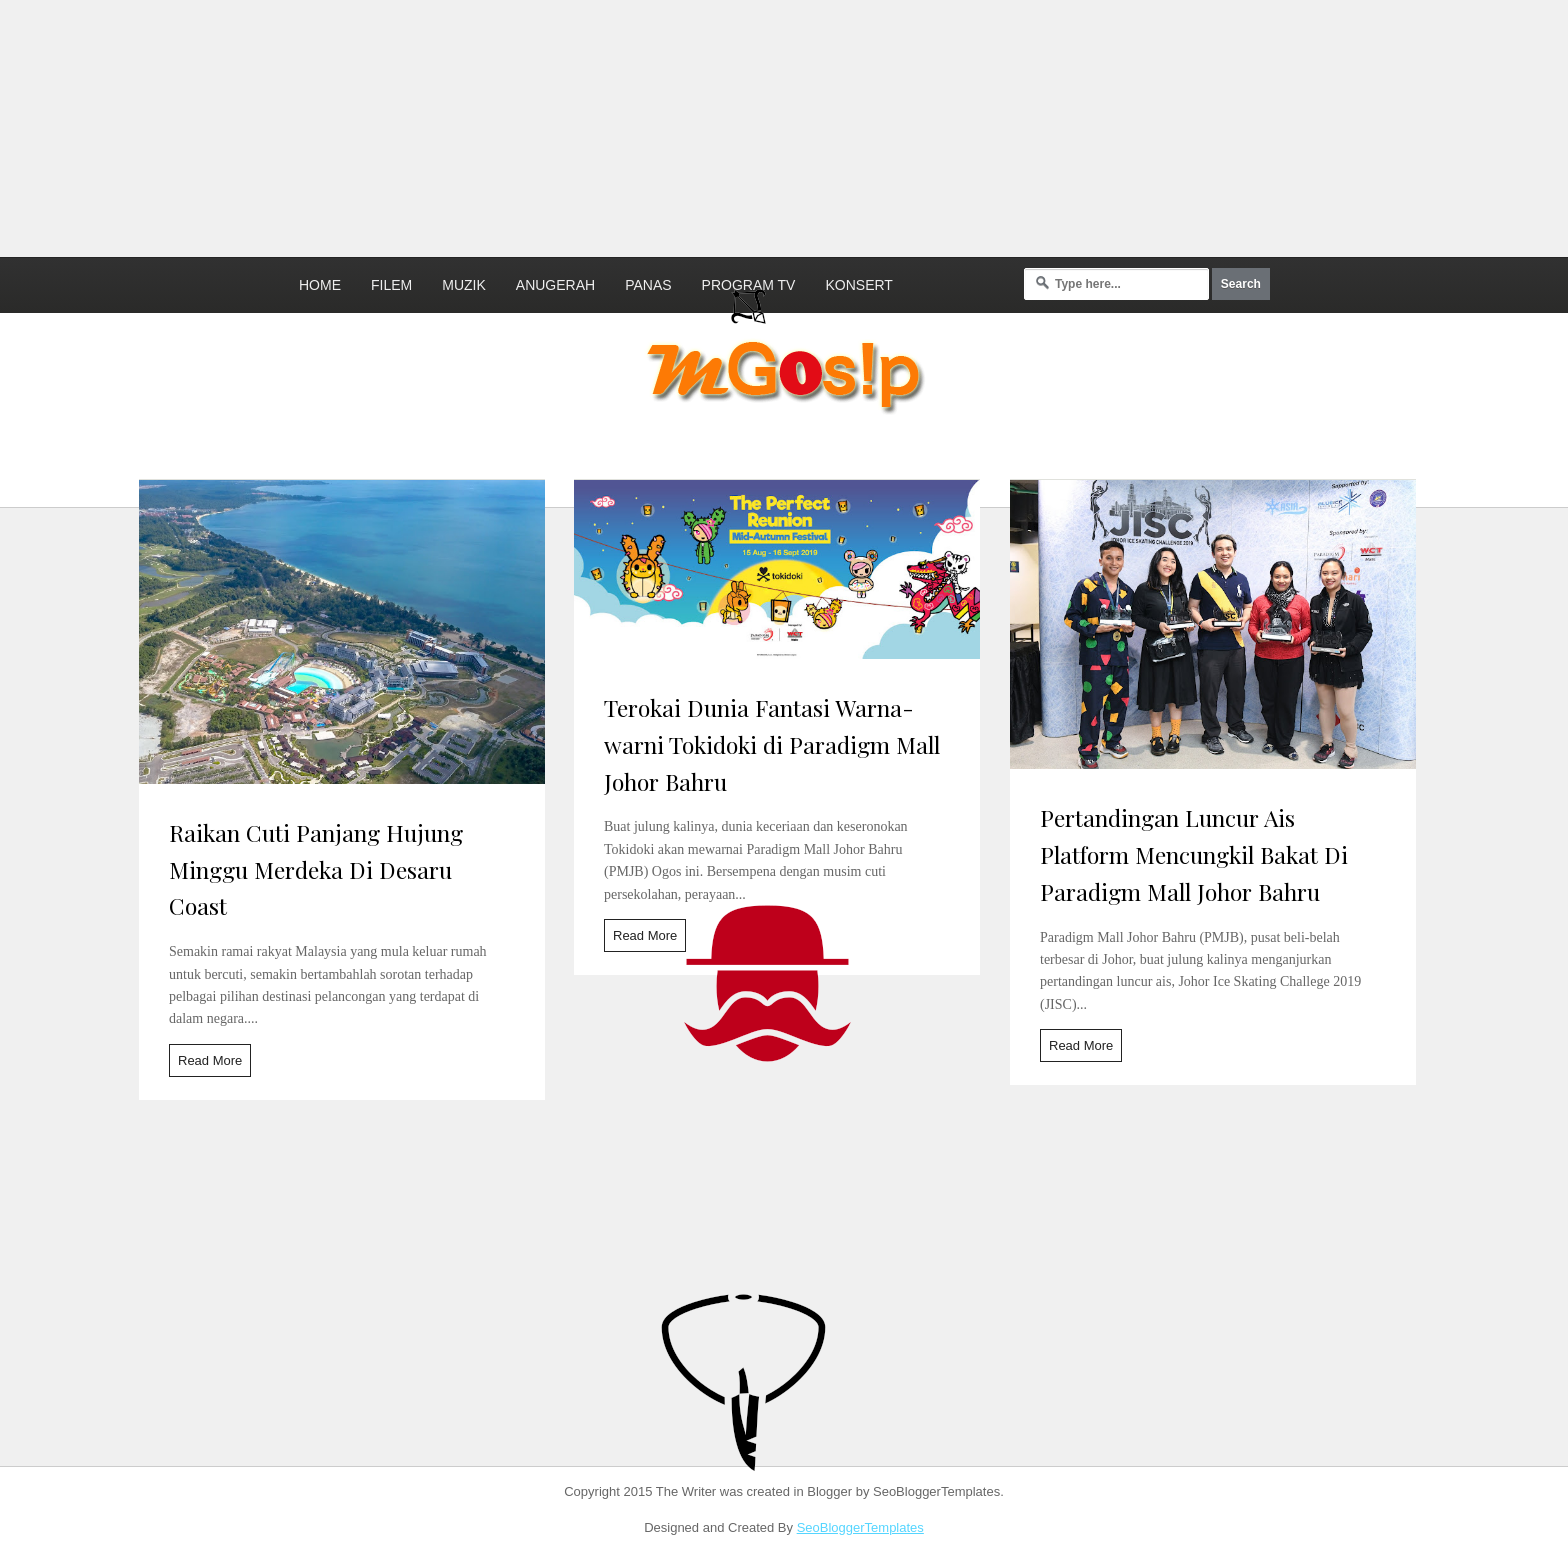  What do you see at coordinates (743, 1381) in the screenshot?
I see `equip a feather necklace accessory` at bounding box center [743, 1381].